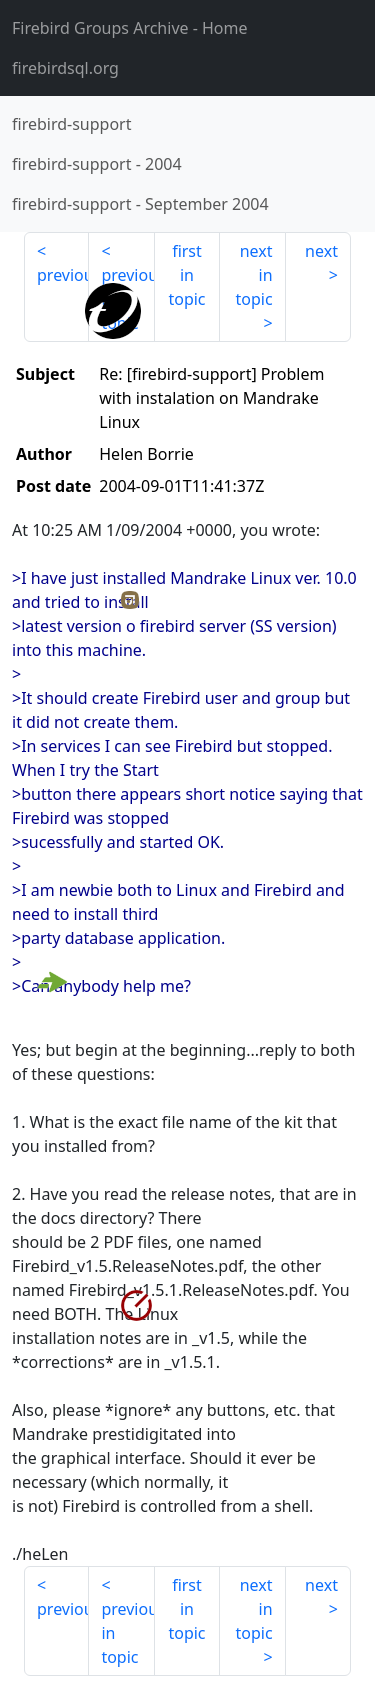 This screenshot has width=375, height=1692. I want to click on abstract app logo, so click(130, 600).